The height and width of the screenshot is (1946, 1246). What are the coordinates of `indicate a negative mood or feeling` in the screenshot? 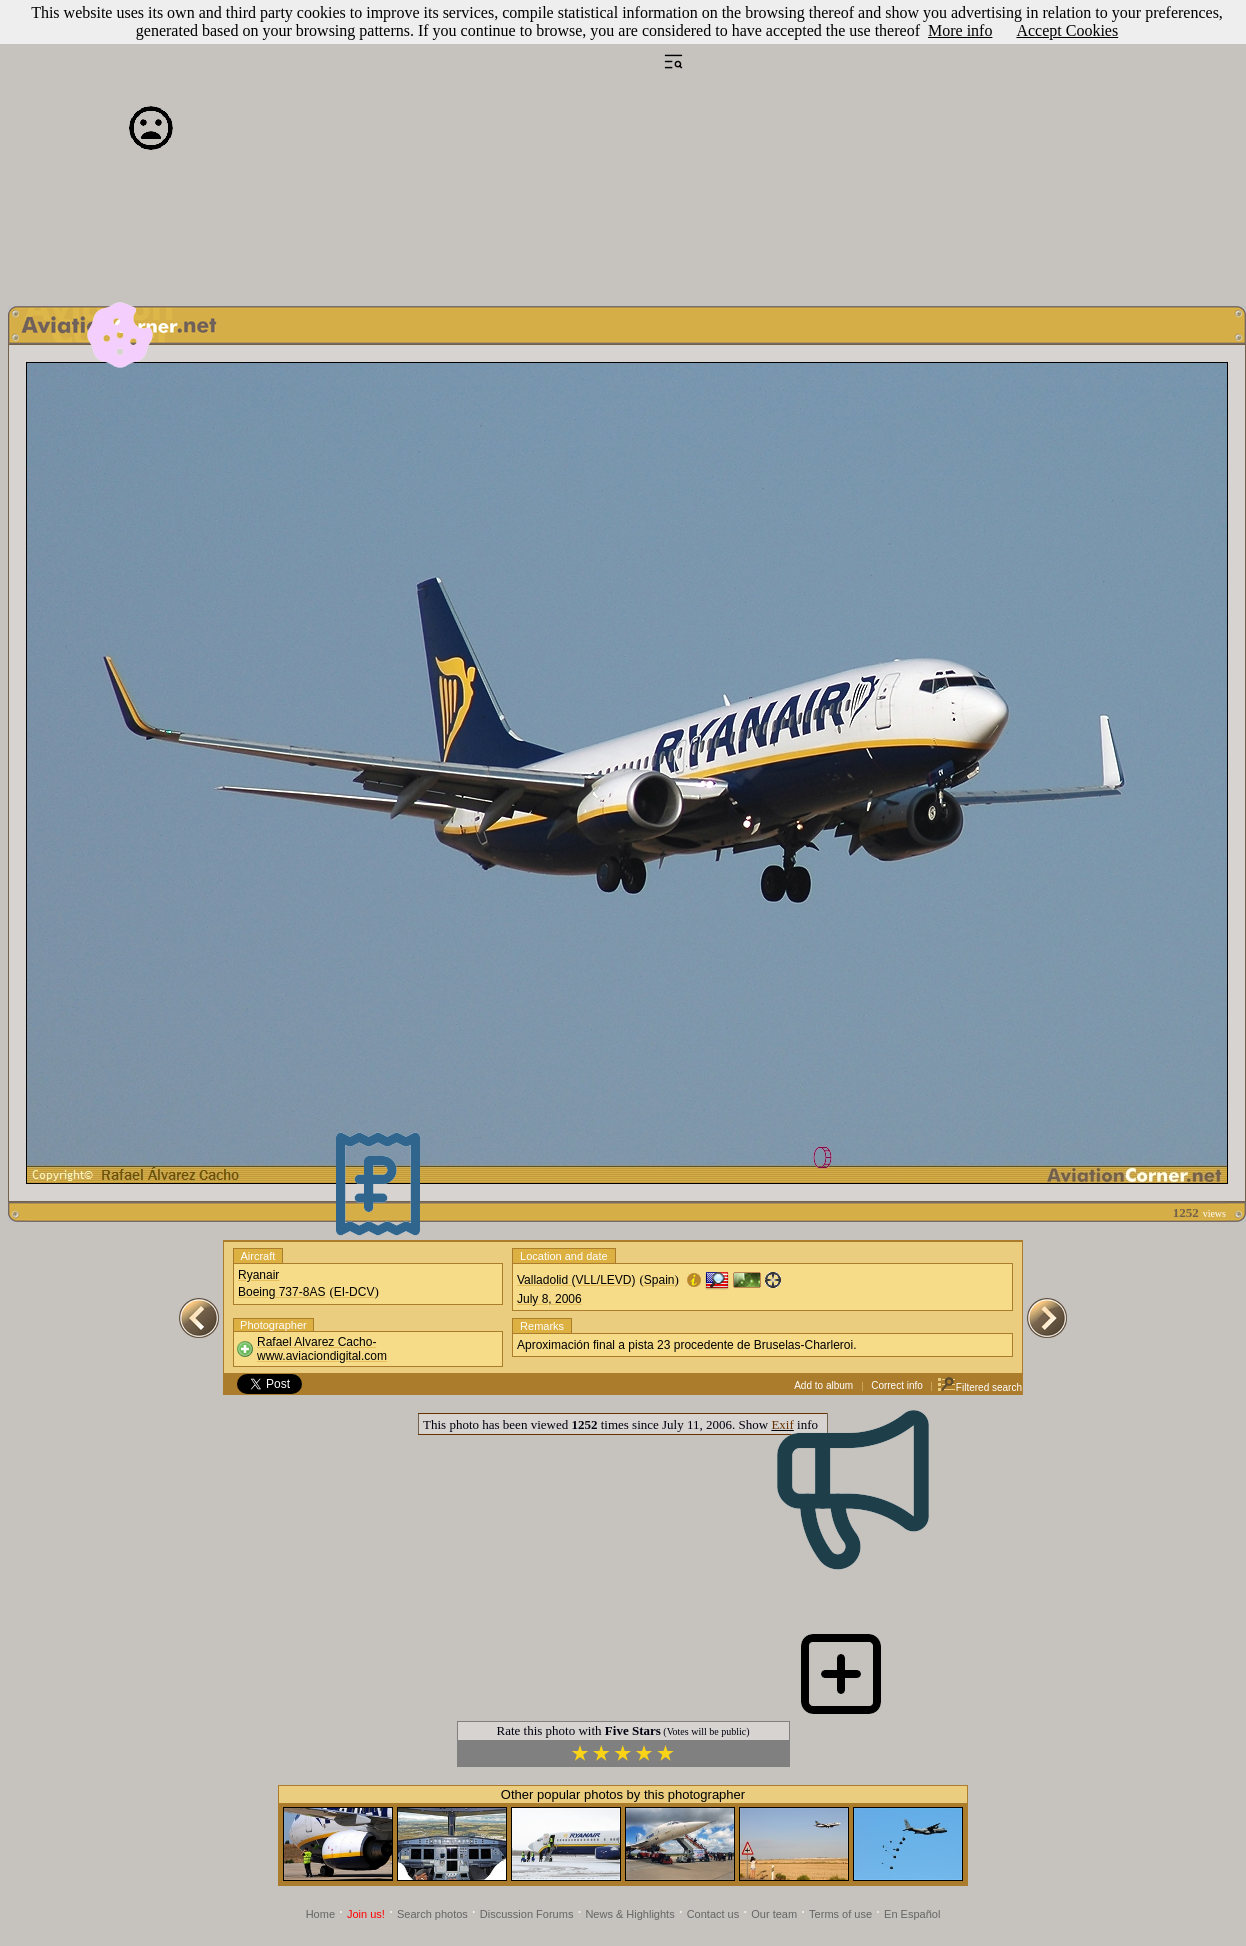 It's located at (151, 128).